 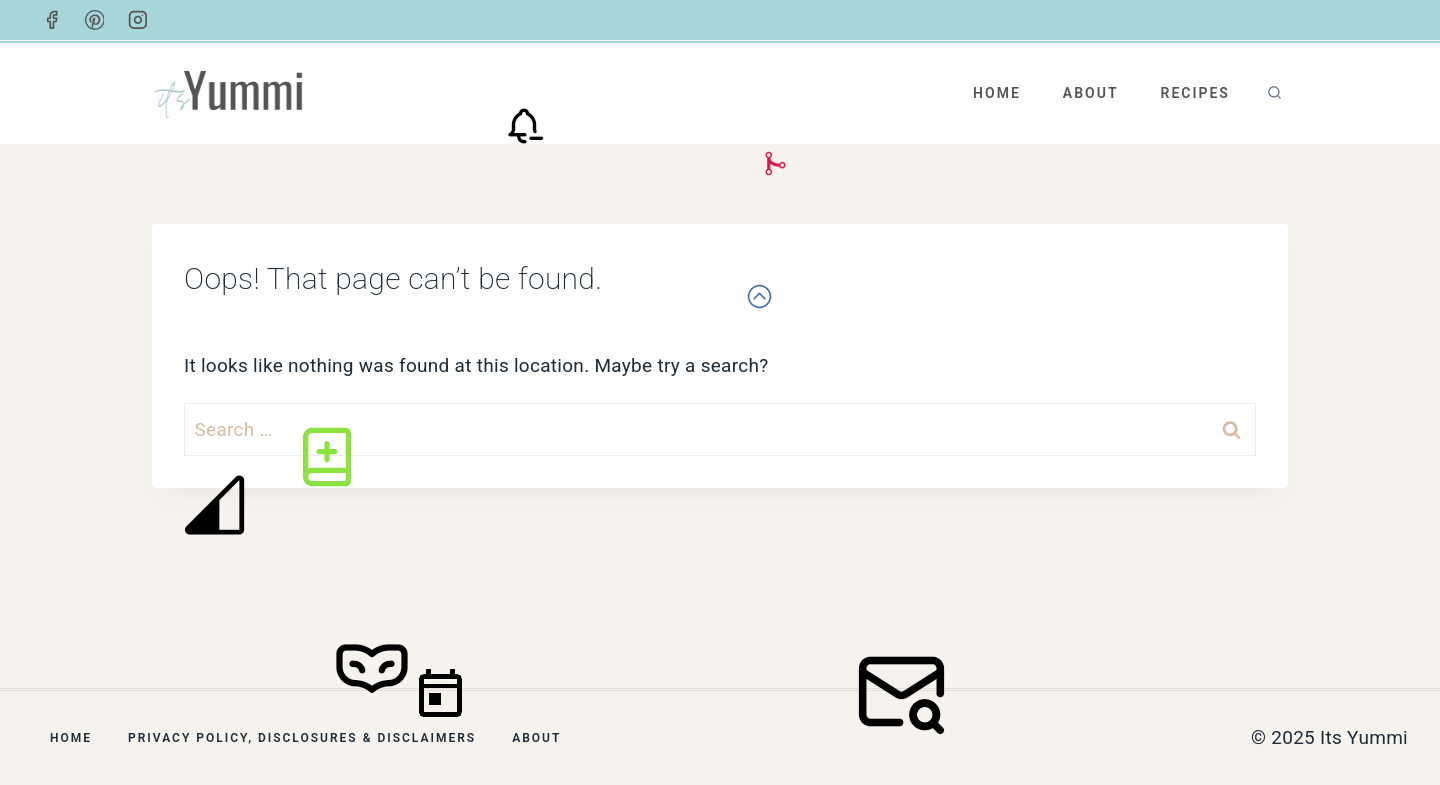 I want to click on remove or dismiss a notification, so click(x=524, y=126).